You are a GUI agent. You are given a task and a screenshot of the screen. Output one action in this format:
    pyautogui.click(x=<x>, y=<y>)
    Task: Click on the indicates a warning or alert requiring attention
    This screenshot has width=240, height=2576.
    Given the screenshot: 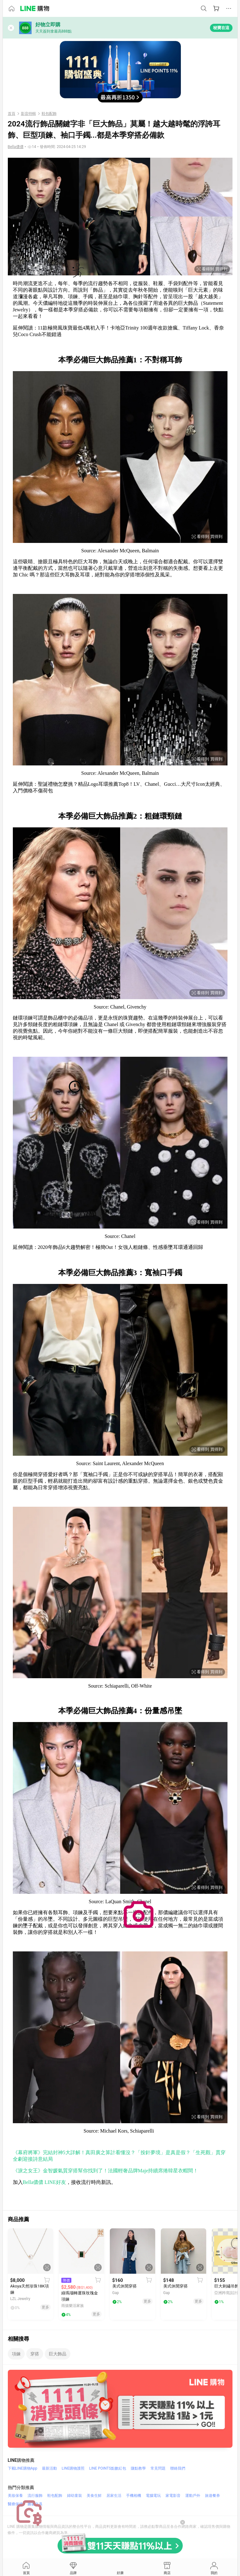 What is the action you would take?
    pyautogui.click(x=75, y=1086)
    